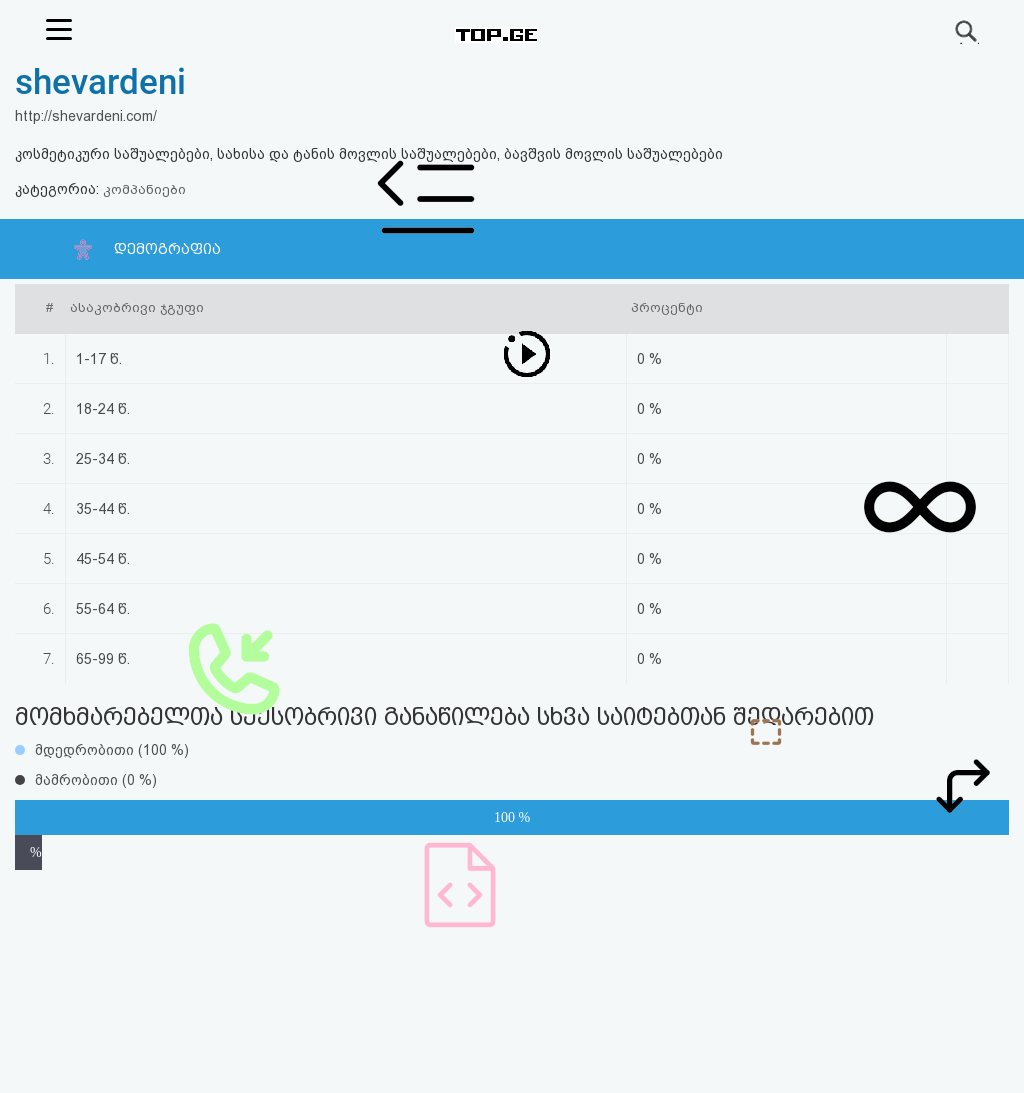 The width and height of the screenshot is (1024, 1093). What do you see at coordinates (428, 199) in the screenshot?
I see `decrease text indentation` at bounding box center [428, 199].